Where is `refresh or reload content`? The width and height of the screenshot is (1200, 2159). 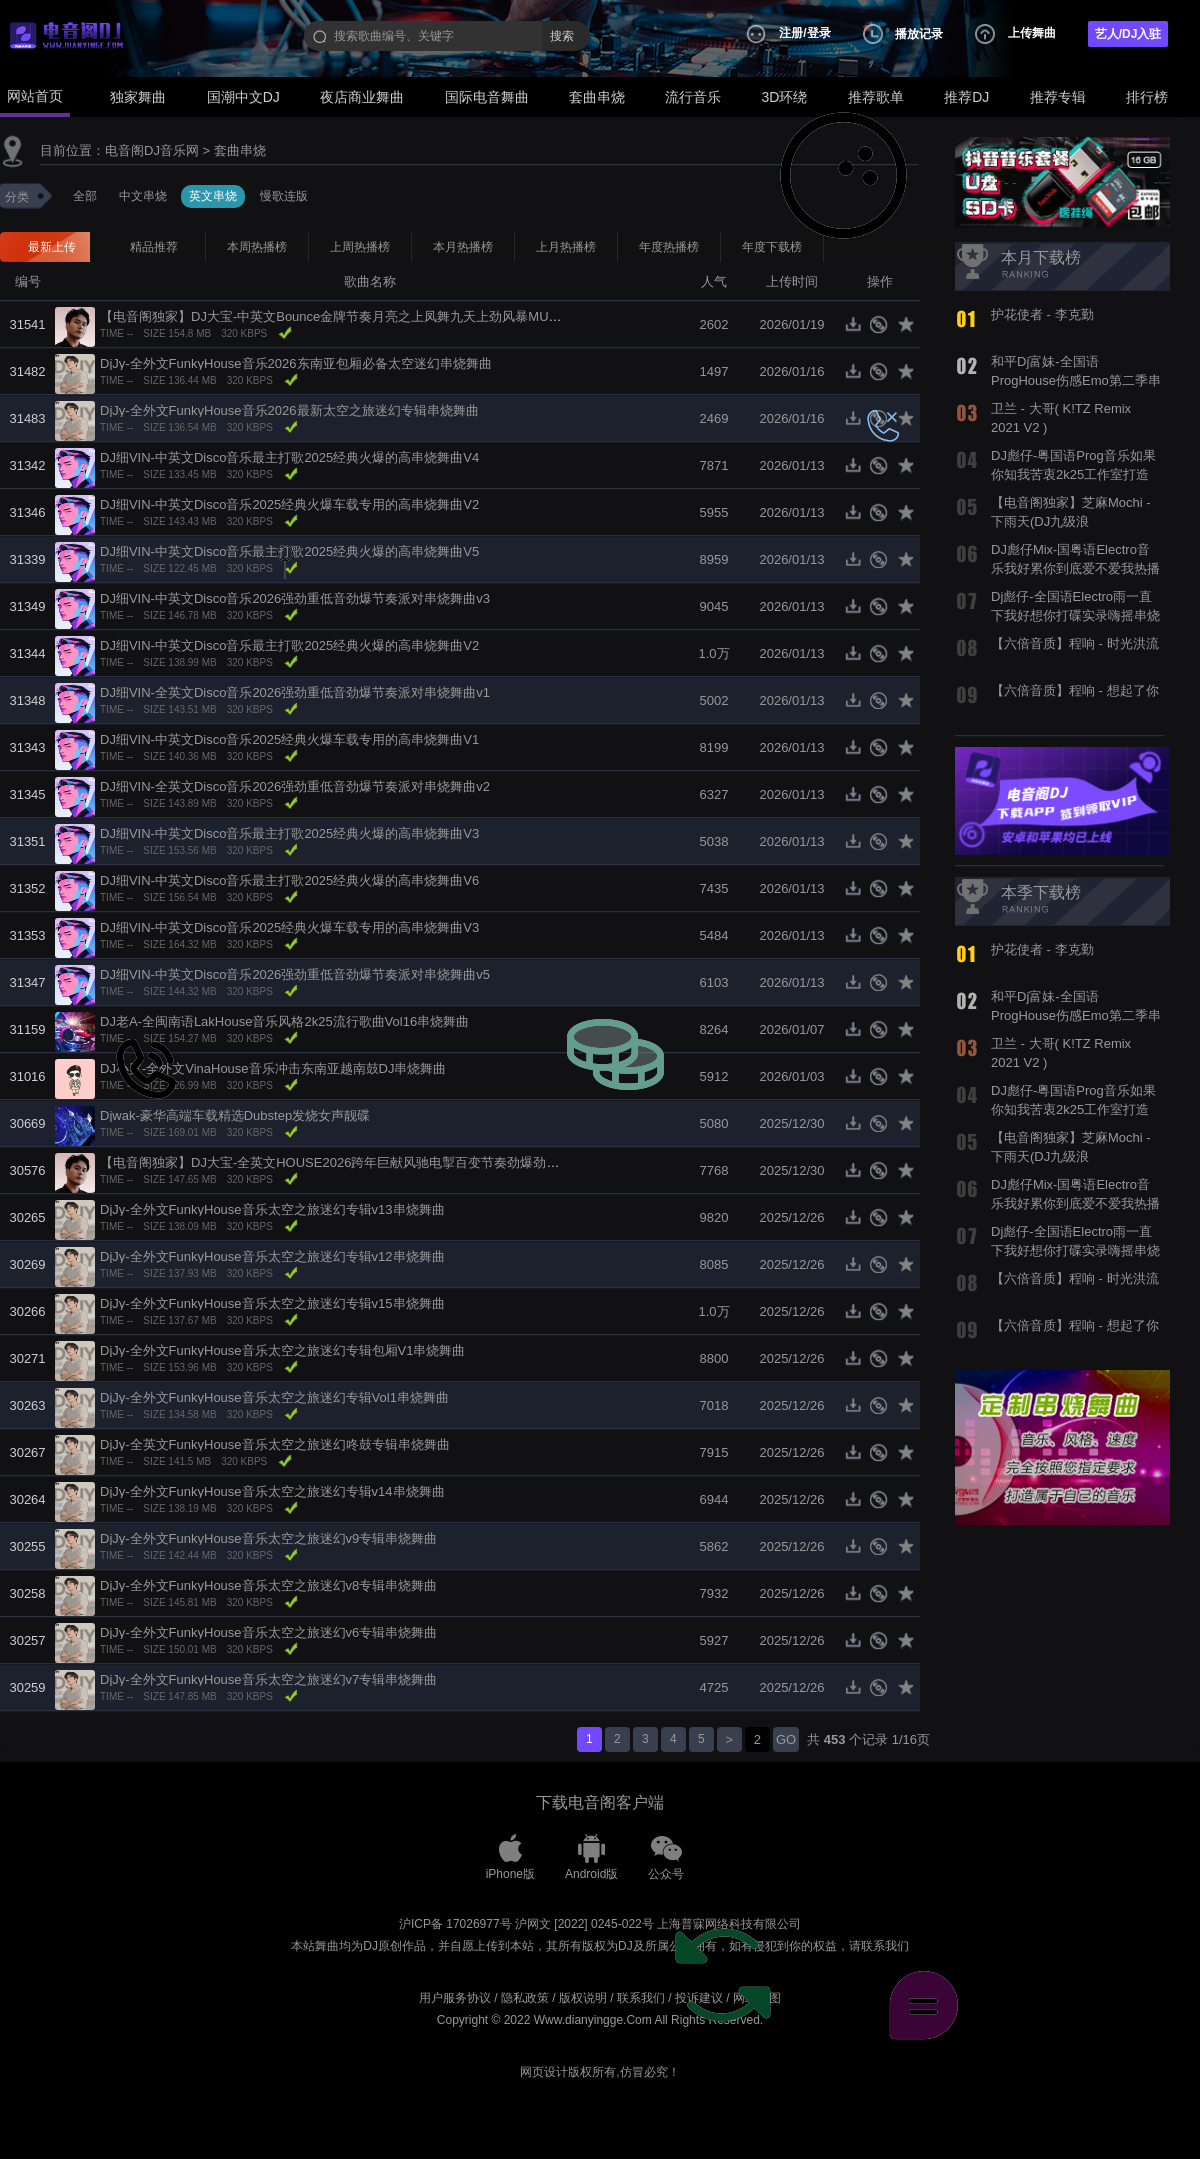 refresh or reload content is located at coordinates (723, 1975).